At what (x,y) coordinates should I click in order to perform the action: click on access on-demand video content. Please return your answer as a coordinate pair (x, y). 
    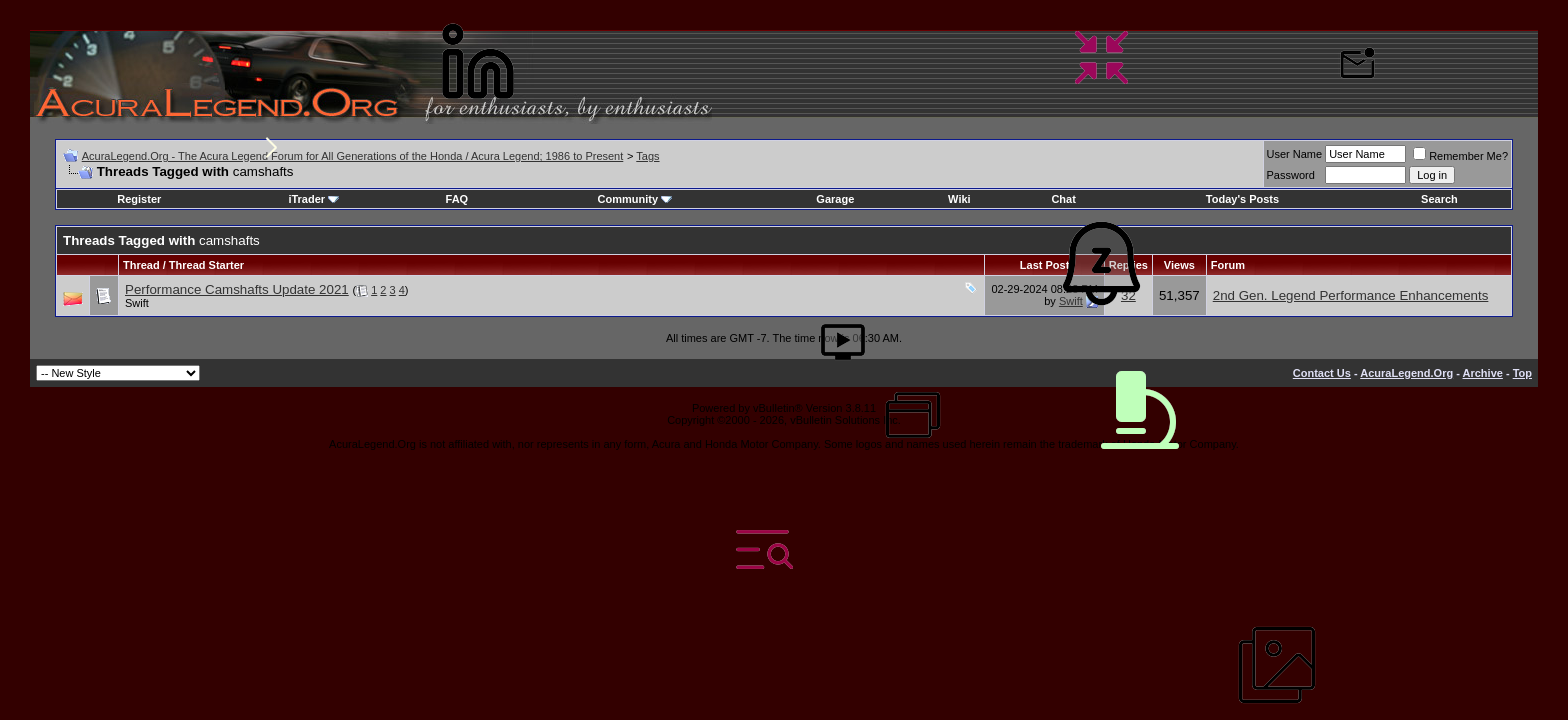
    Looking at the image, I should click on (843, 342).